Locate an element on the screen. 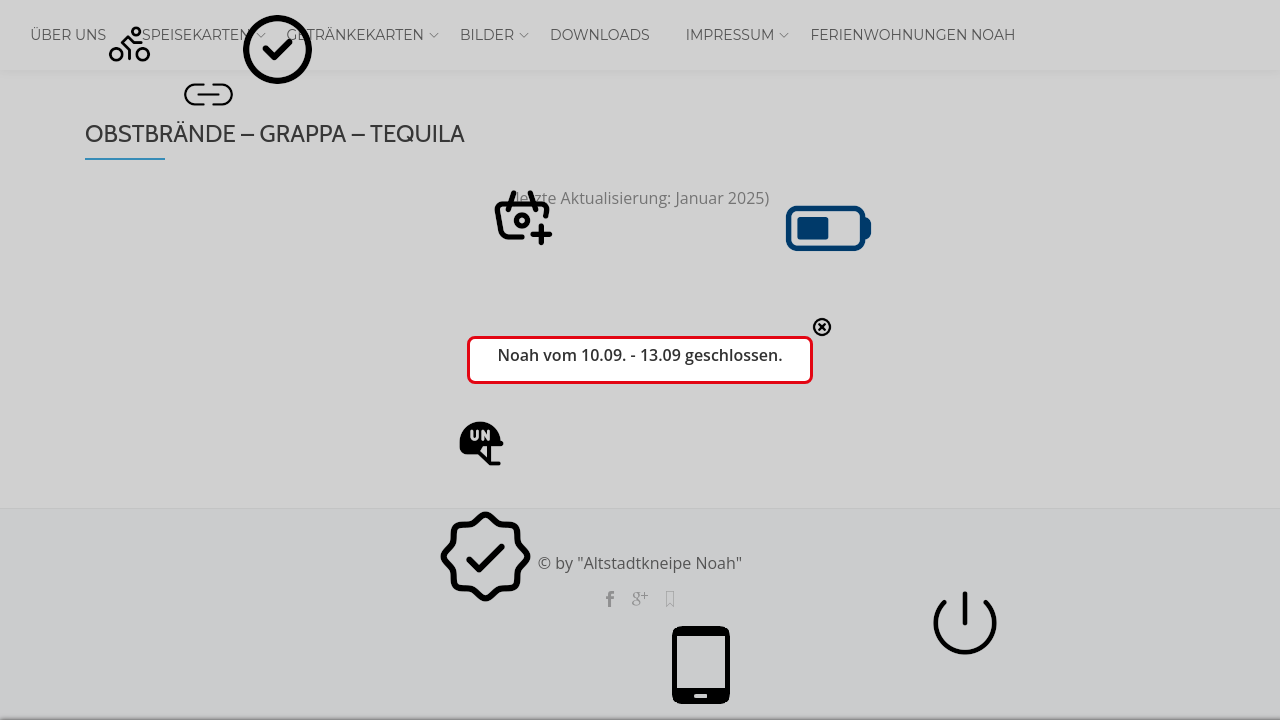 The image size is (1280, 720). switch to tablet view or mode is located at coordinates (701, 665).